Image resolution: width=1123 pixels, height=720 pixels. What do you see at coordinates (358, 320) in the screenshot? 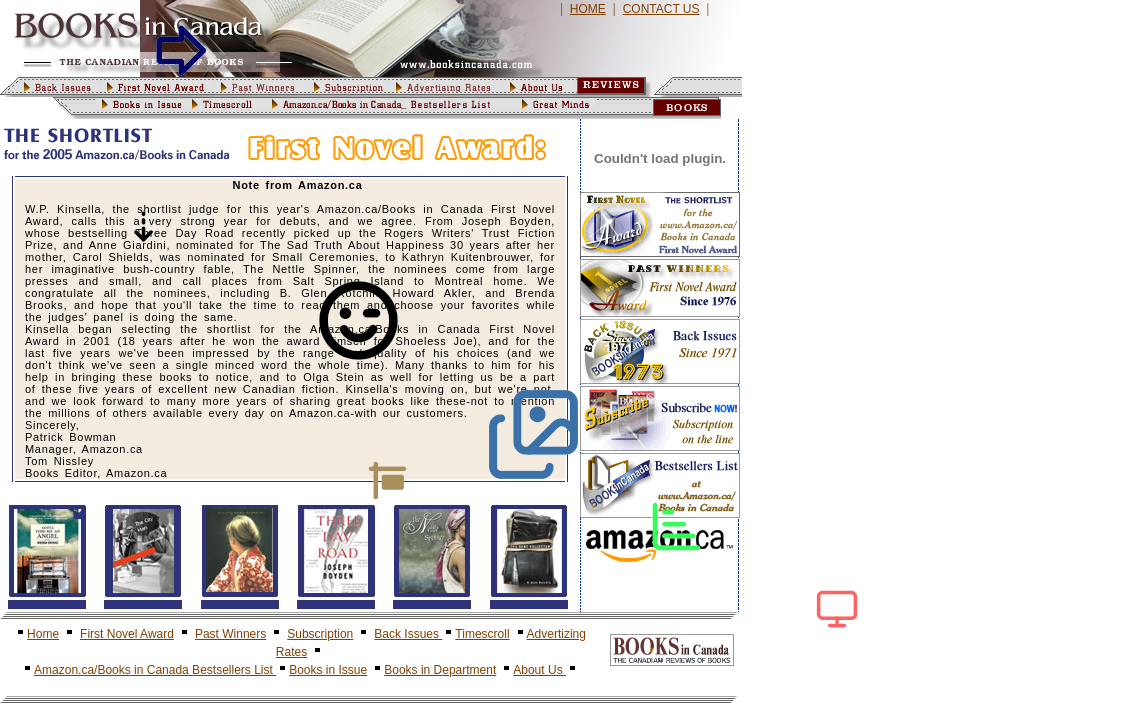
I see `insert a winking emoji into your message` at bounding box center [358, 320].